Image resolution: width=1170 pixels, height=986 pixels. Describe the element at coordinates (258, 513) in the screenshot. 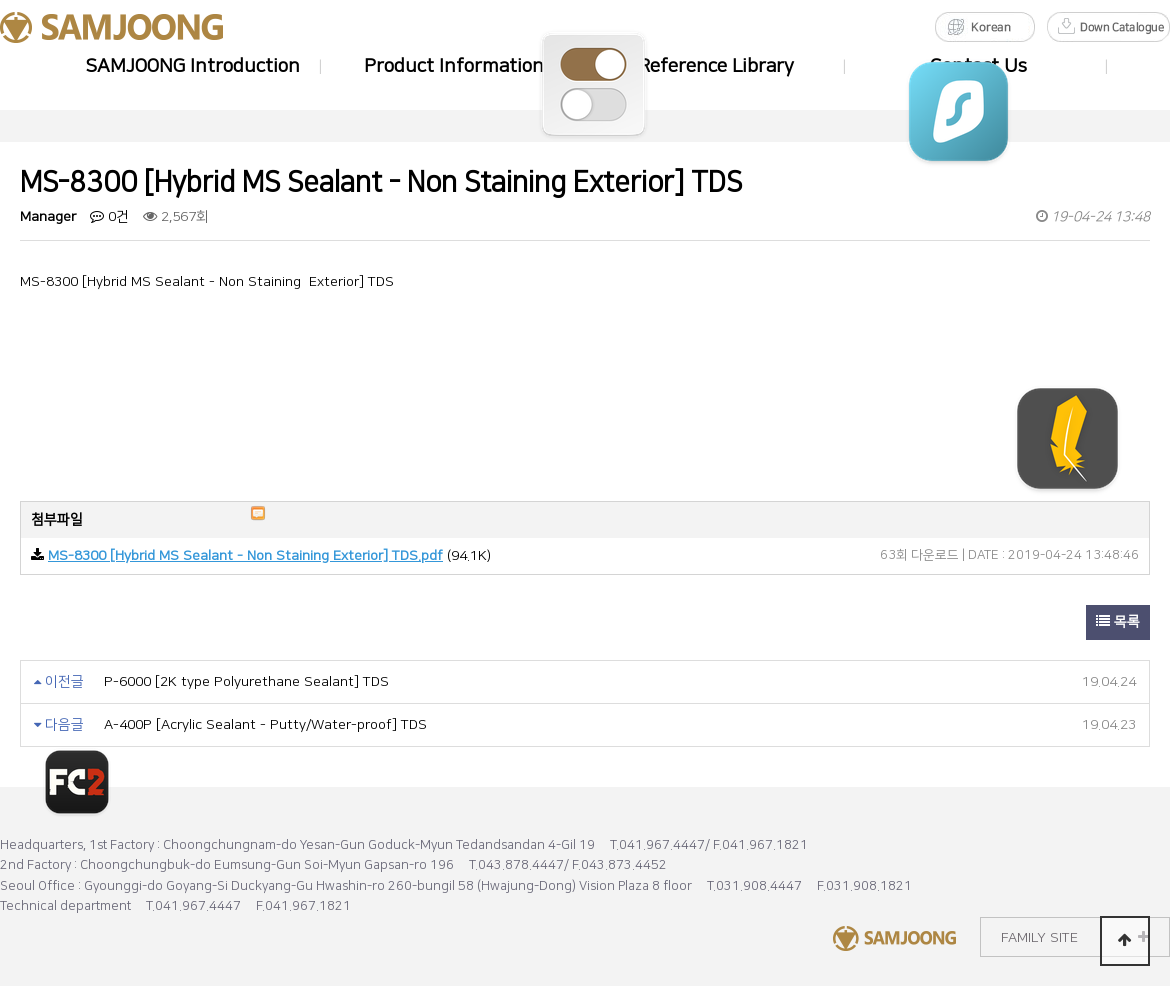

I see `open empathy messaging app` at that location.